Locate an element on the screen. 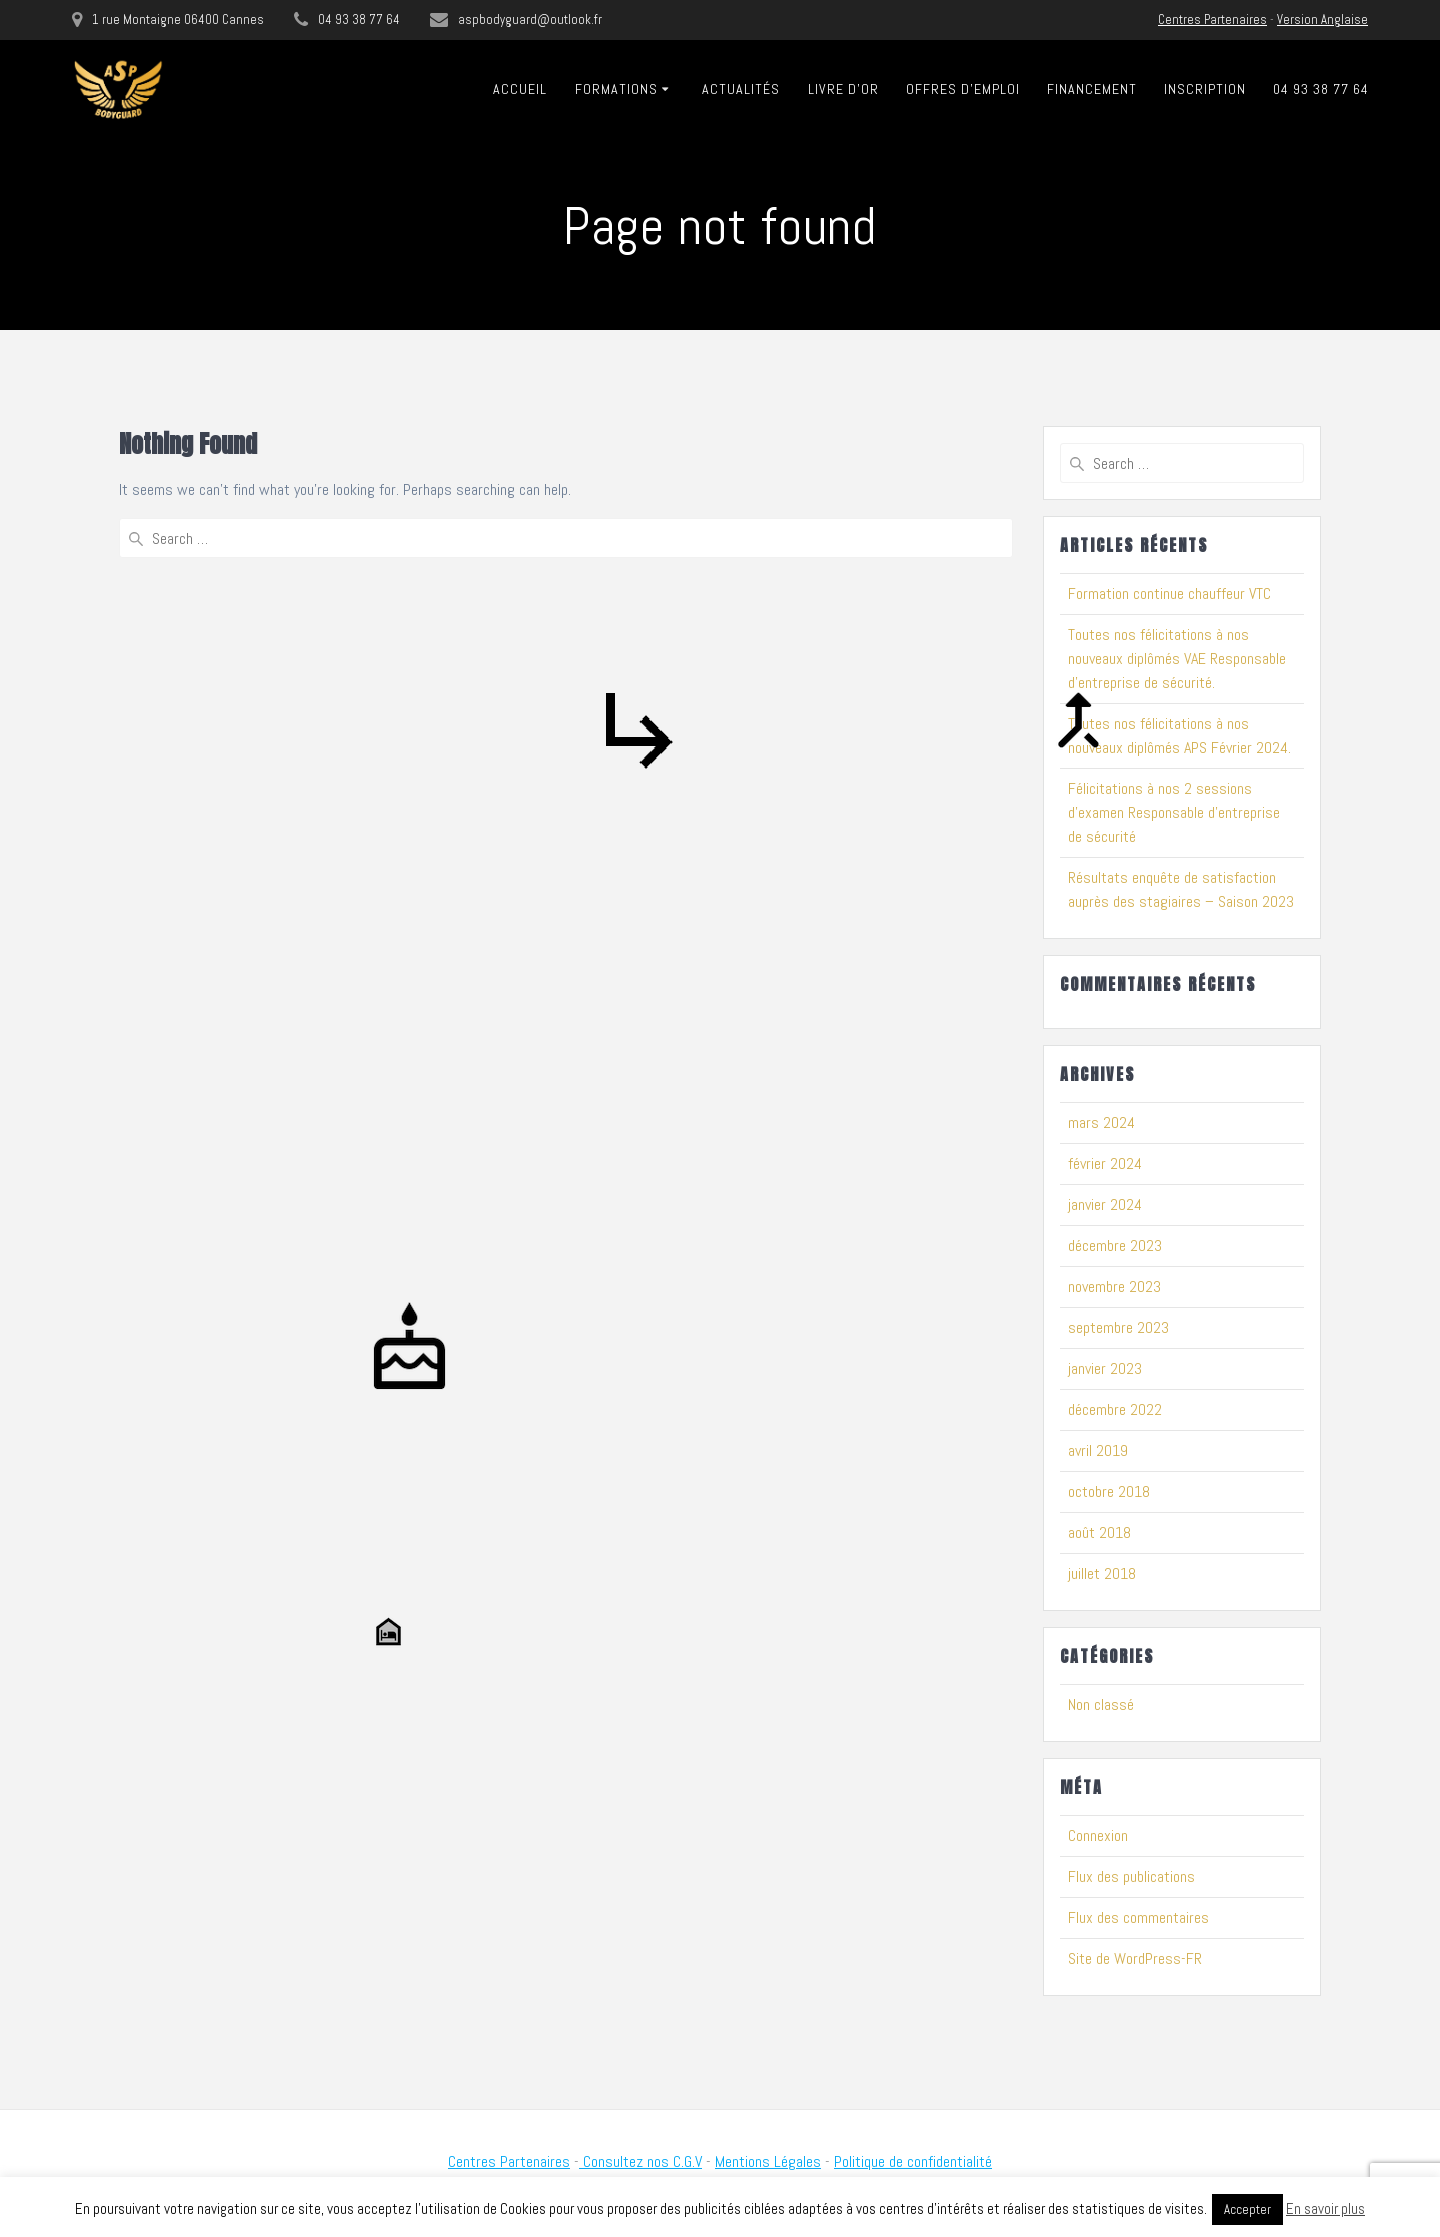  merge two active calls into a conference is located at coordinates (1078, 720).